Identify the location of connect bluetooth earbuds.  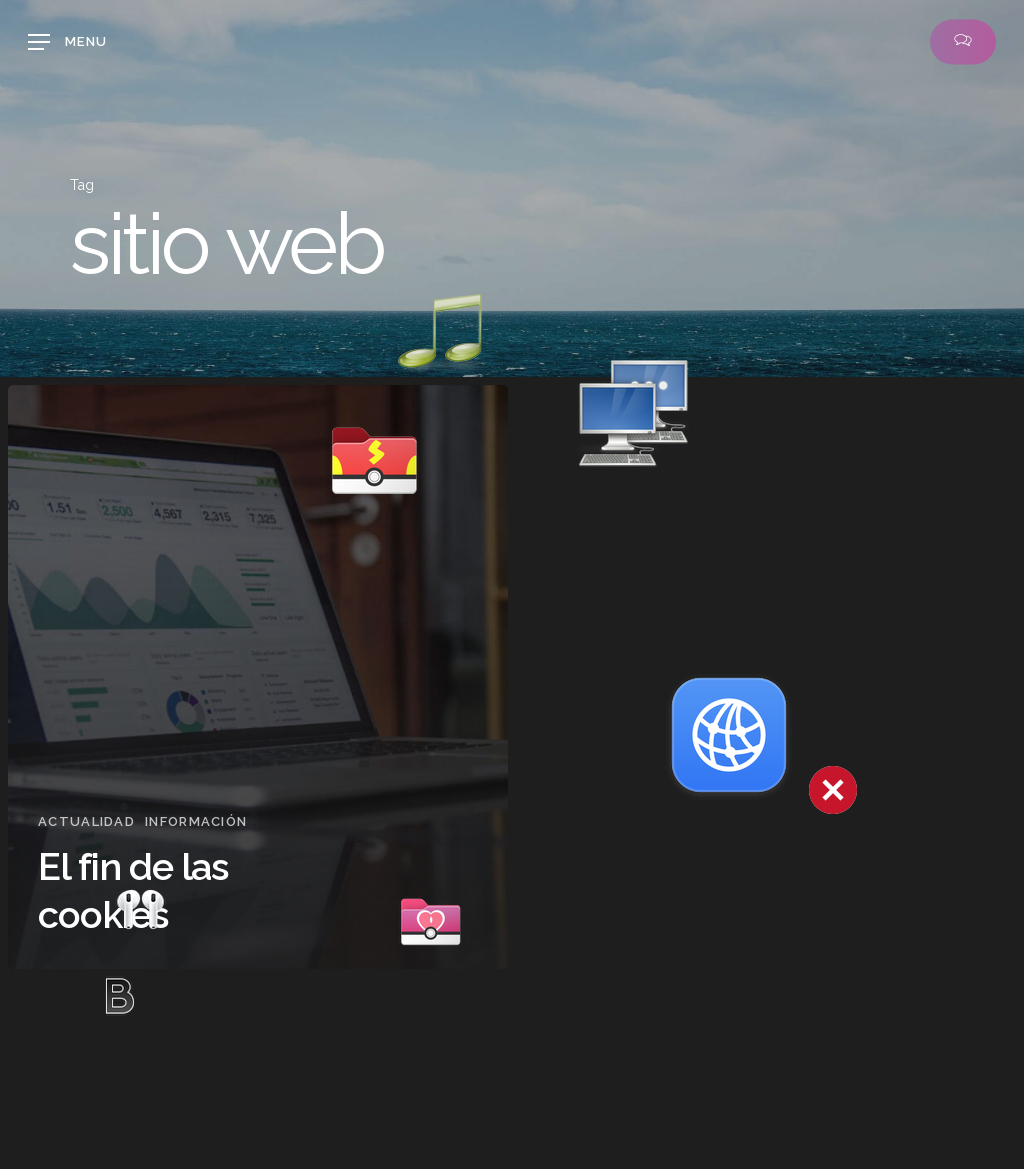
(141, 910).